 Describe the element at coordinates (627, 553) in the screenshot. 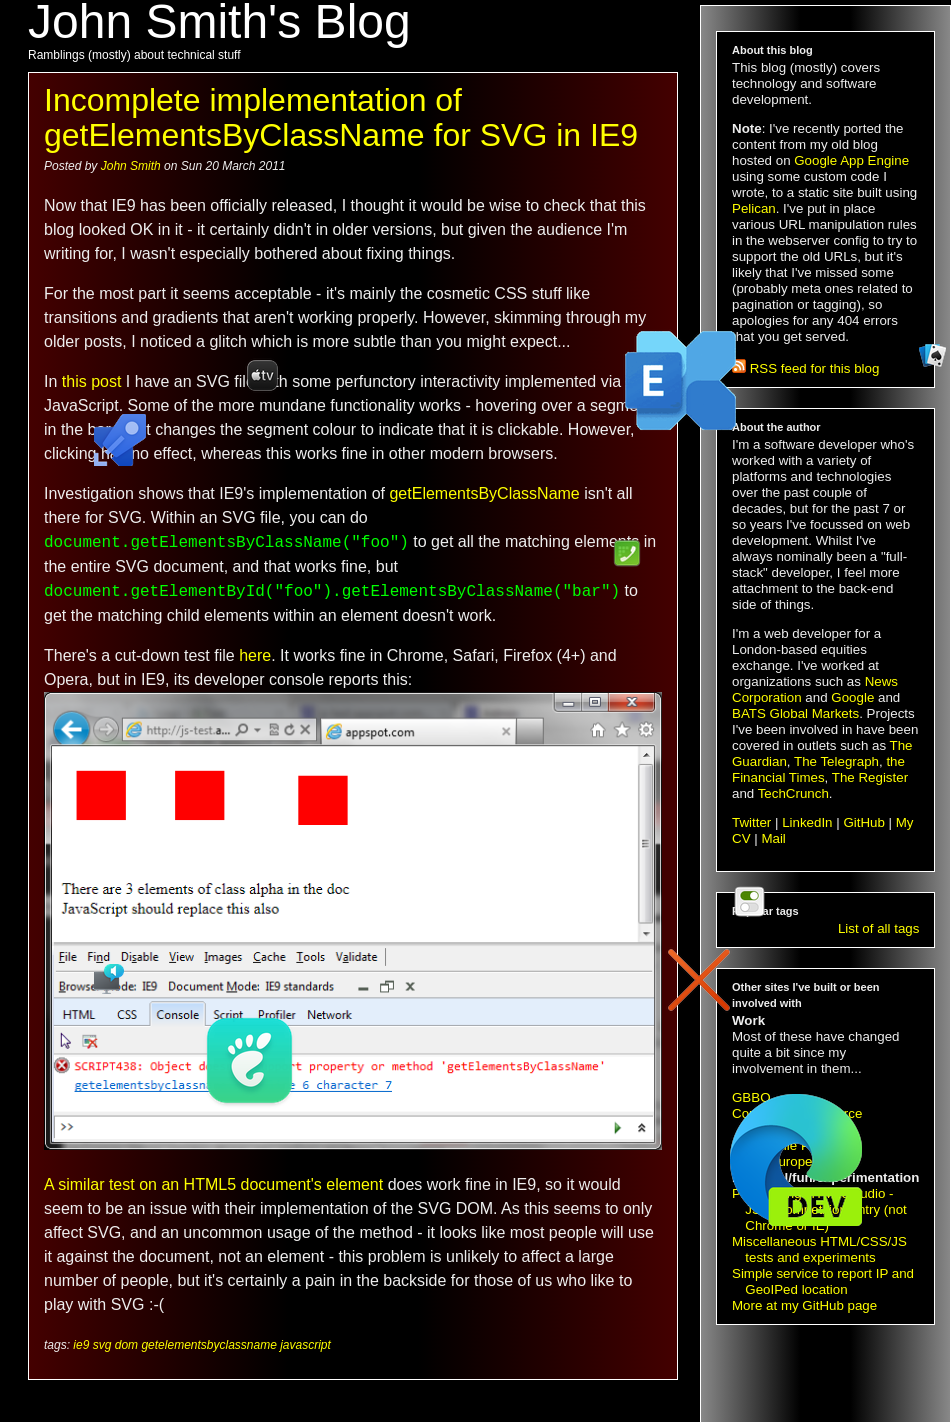

I see `open the phone calls app` at that location.